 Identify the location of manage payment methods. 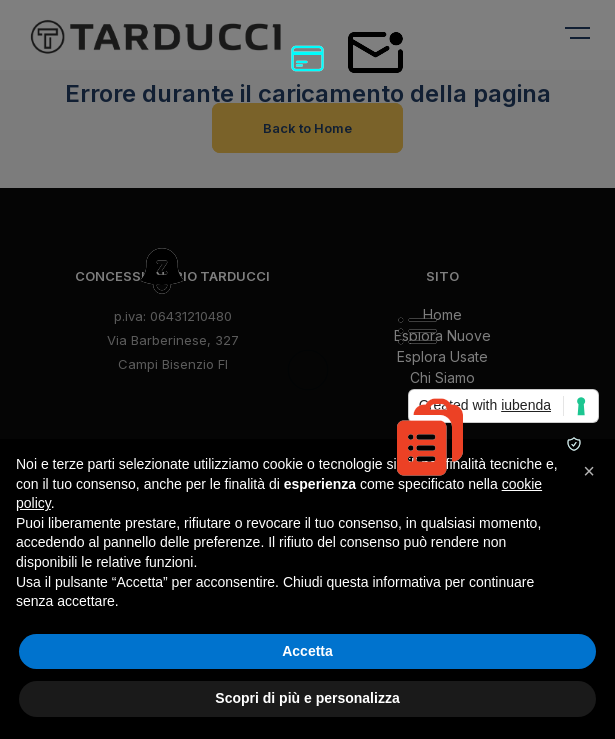
(307, 58).